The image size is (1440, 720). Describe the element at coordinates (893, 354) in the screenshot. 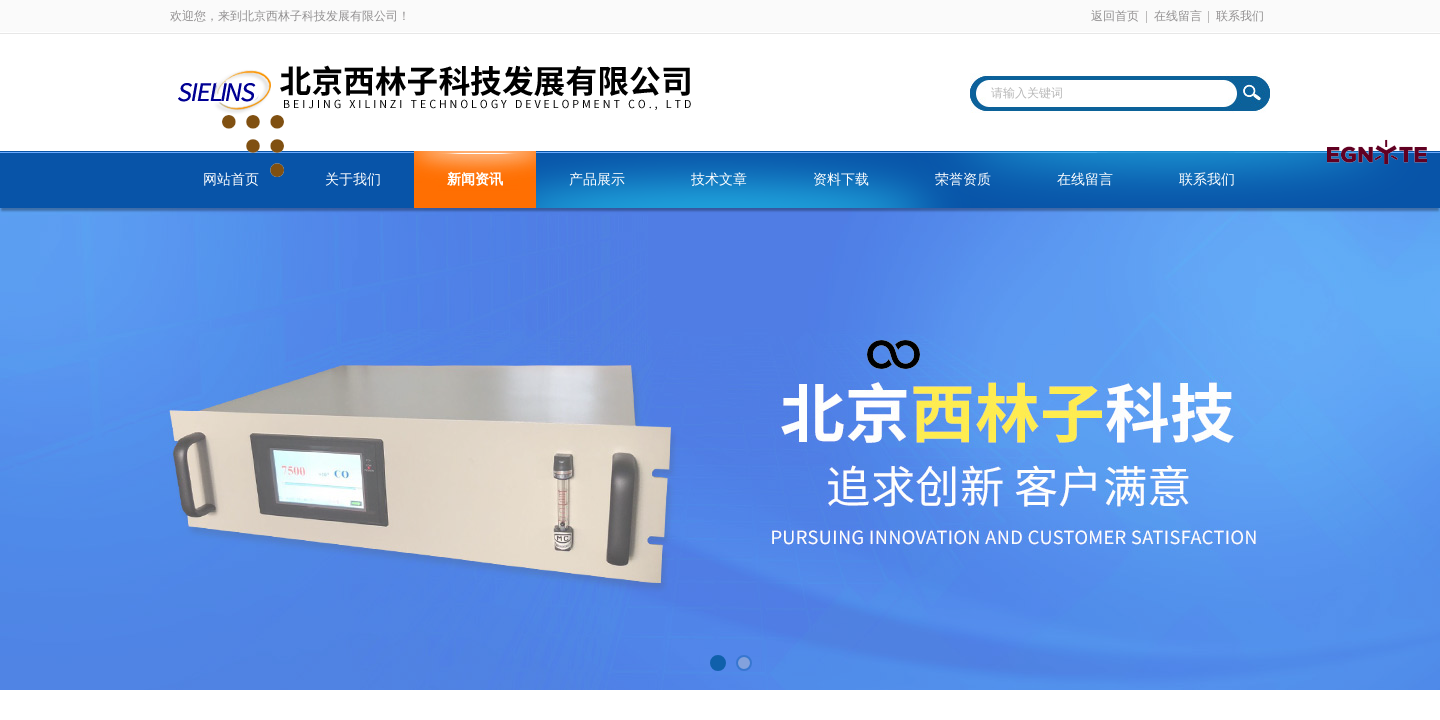

I see `Elegoo brand logo` at that location.